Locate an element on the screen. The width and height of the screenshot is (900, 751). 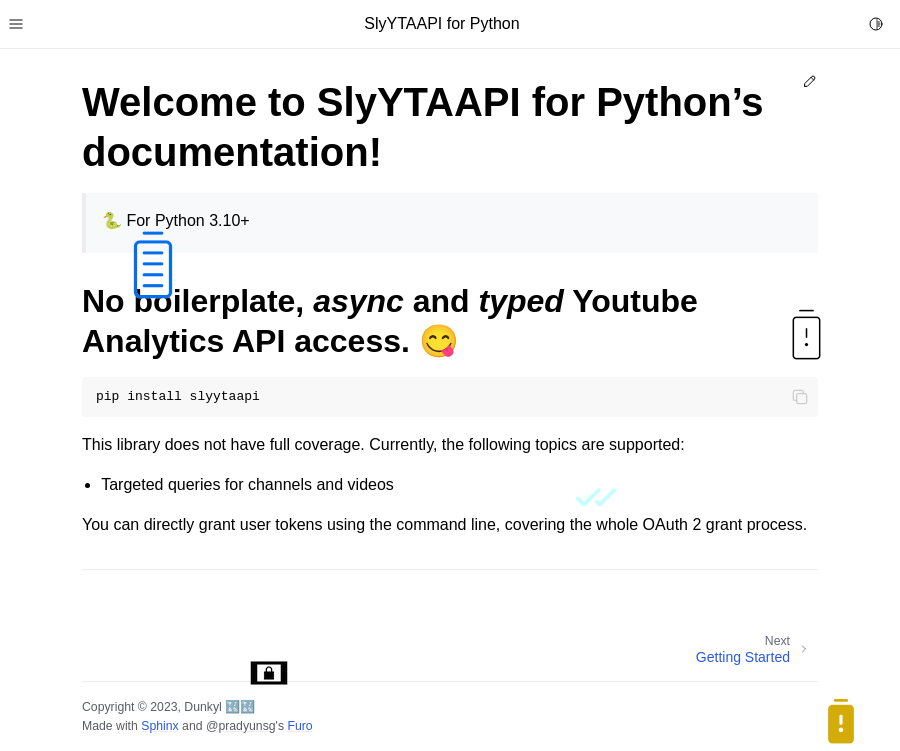
indicates full battery charge is located at coordinates (153, 266).